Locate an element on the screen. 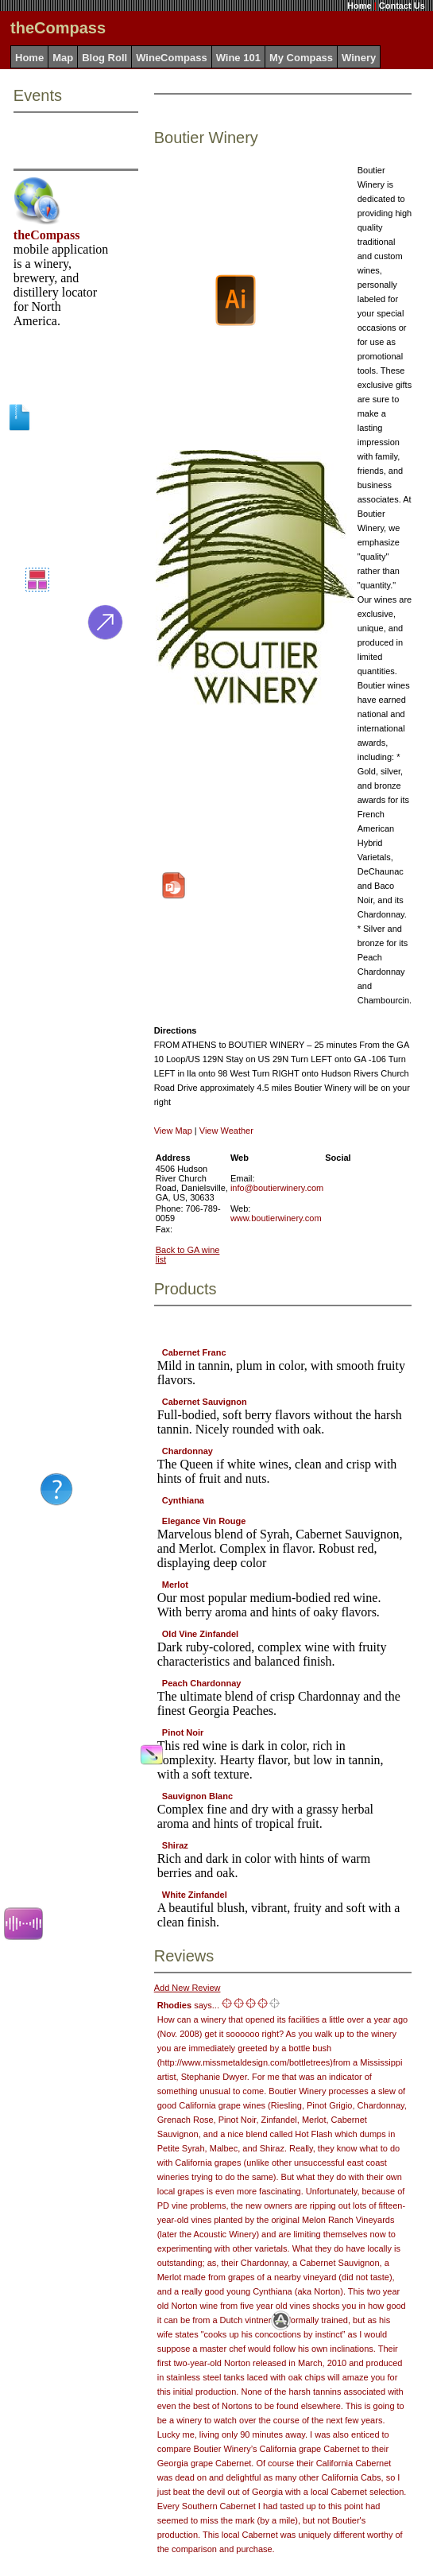  open an Adobe Illustrator file is located at coordinates (235, 300).